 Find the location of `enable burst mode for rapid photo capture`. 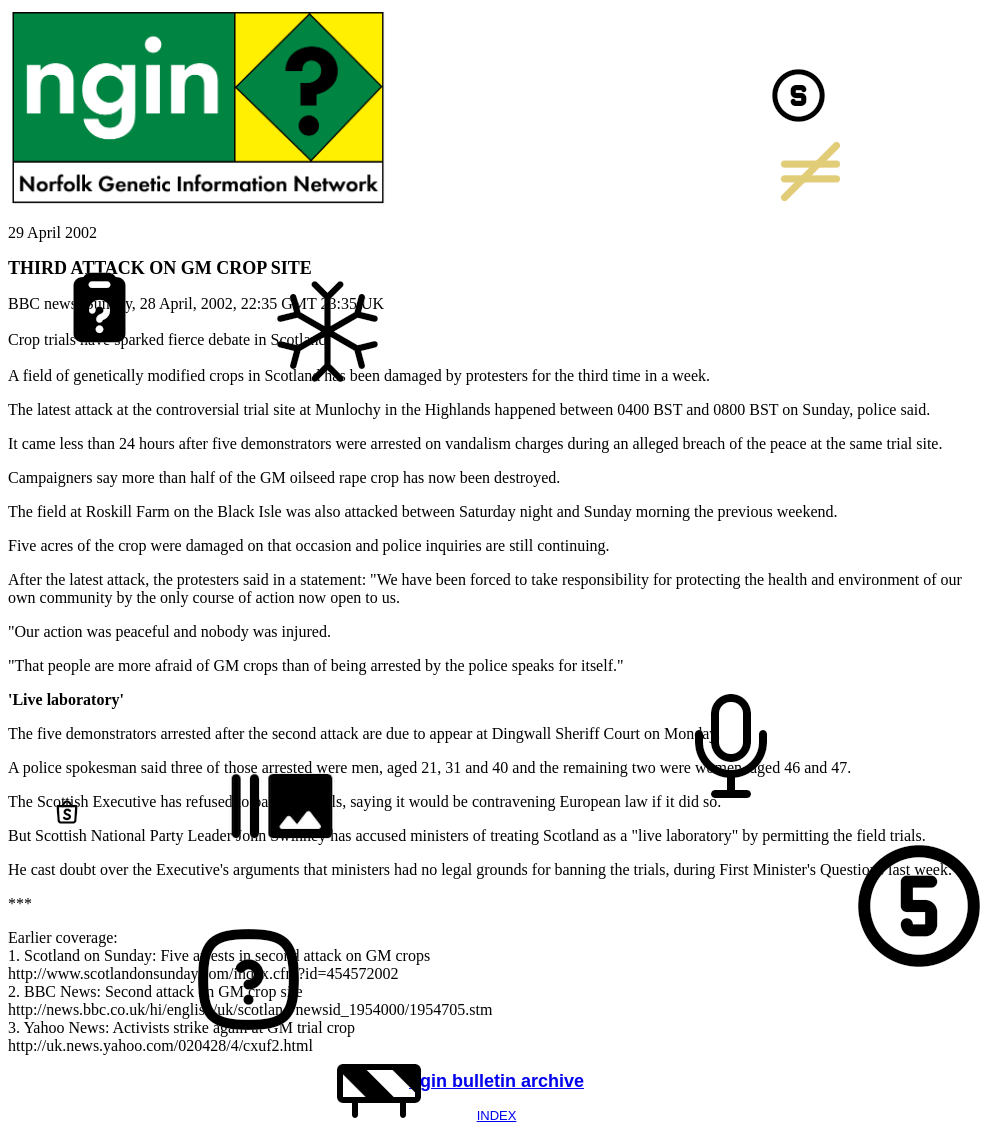

enable burst mode for rapid photo capture is located at coordinates (282, 806).